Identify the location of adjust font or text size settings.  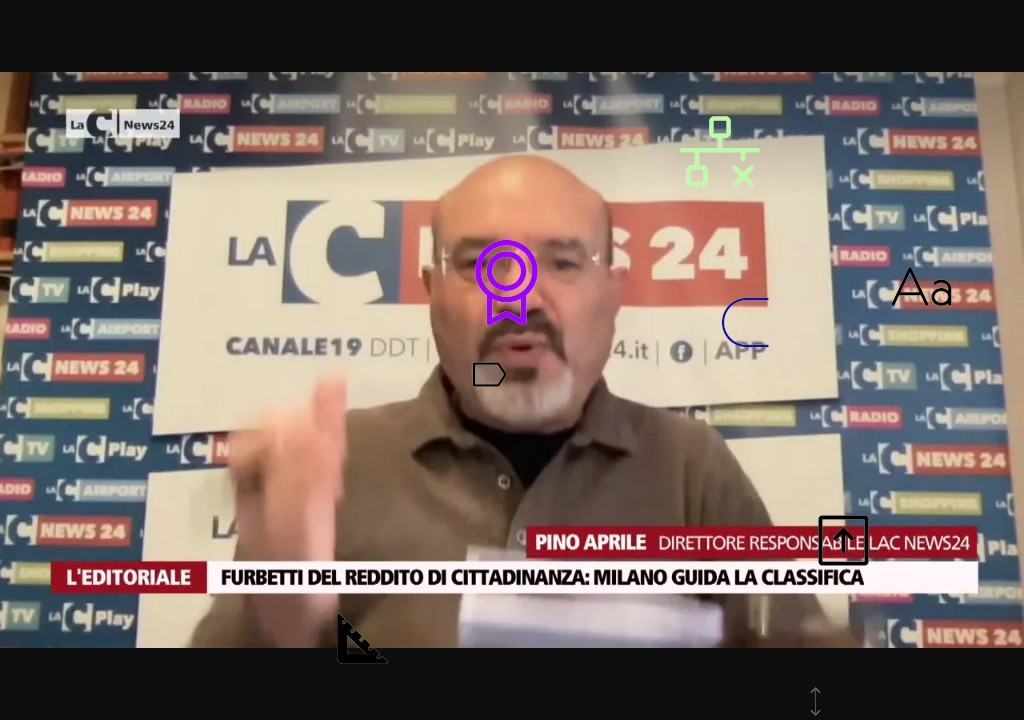
(922, 287).